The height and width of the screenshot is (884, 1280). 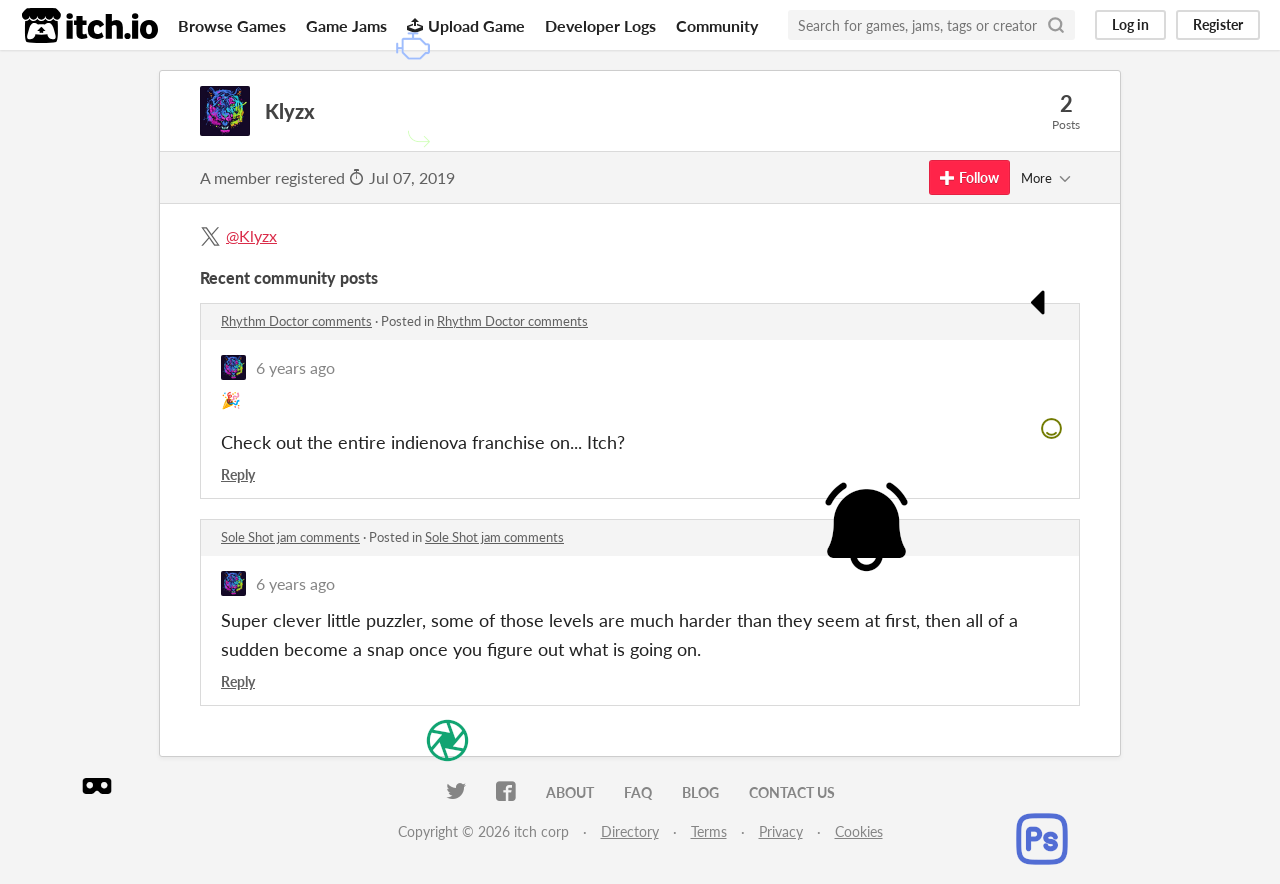 What do you see at coordinates (419, 139) in the screenshot?
I see `reply to a message` at bounding box center [419, 139].